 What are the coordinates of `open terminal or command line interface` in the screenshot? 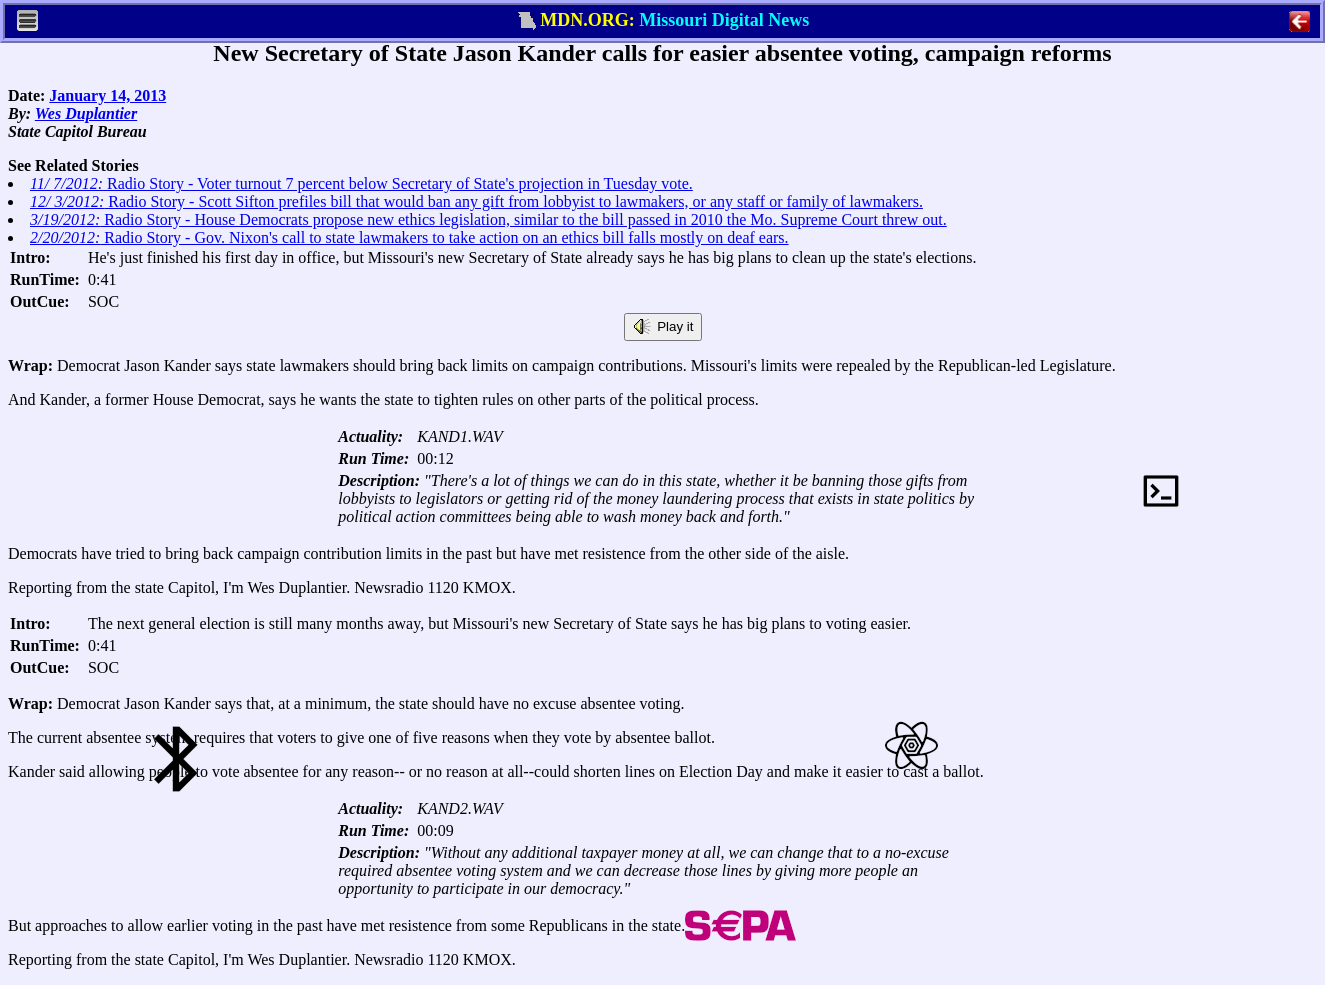 It's located at (1161, 491).